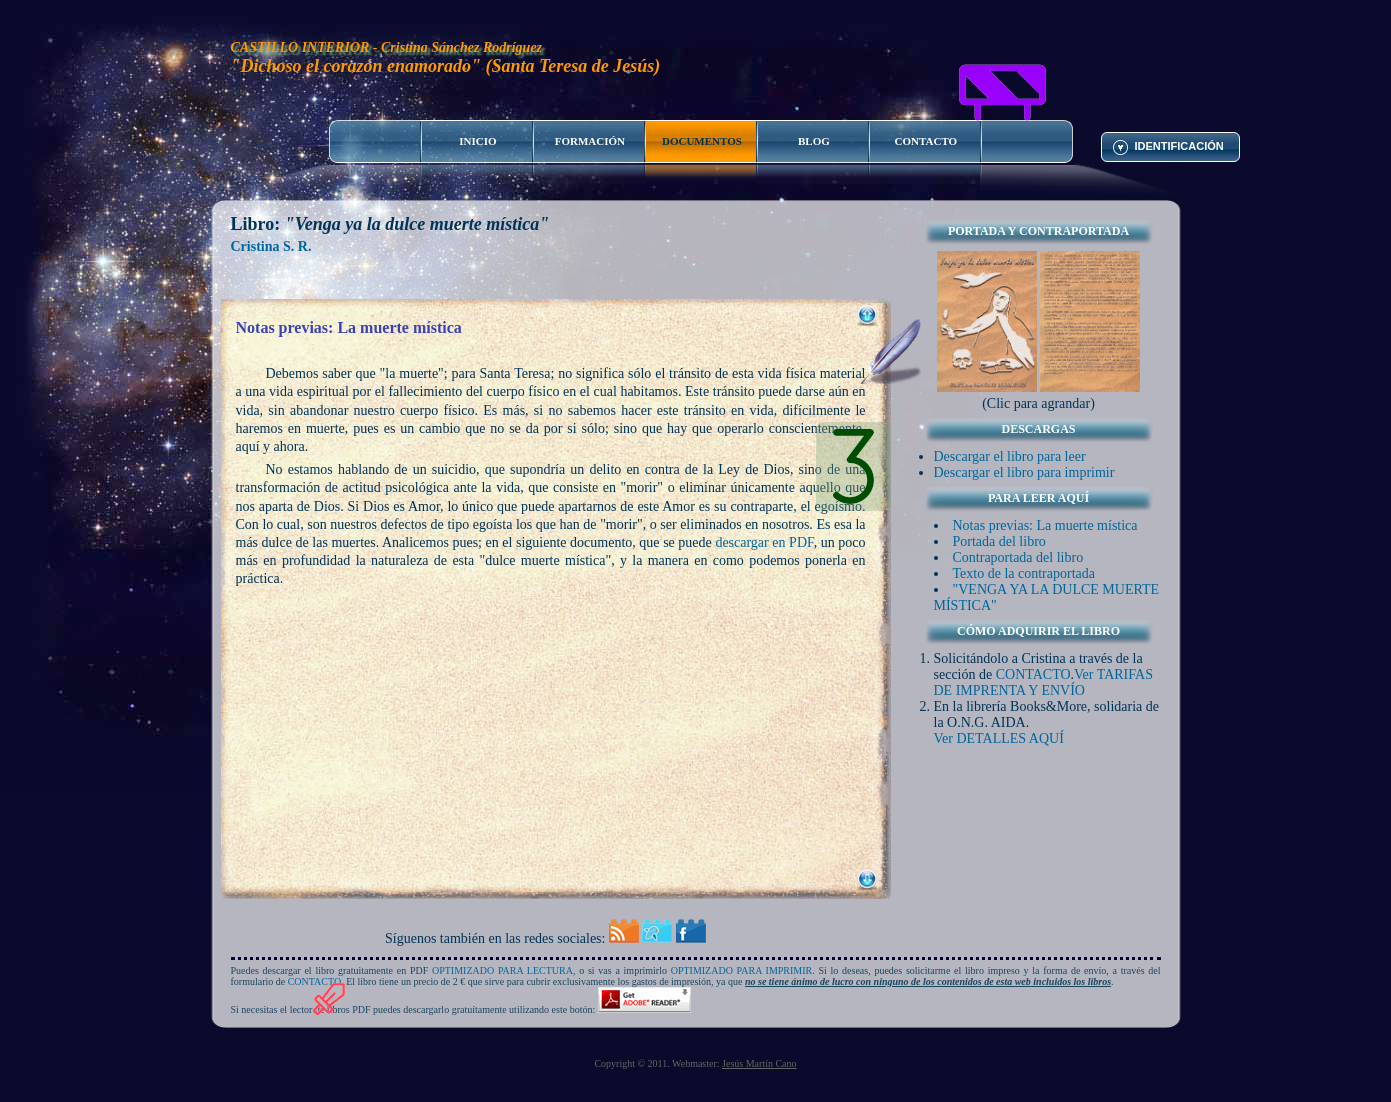 This screenshot has height=1102, width=1391. Describe the element at coordinates (853, 466) in the screenshot. I see `indicates step three in a multi-step process` at that location.